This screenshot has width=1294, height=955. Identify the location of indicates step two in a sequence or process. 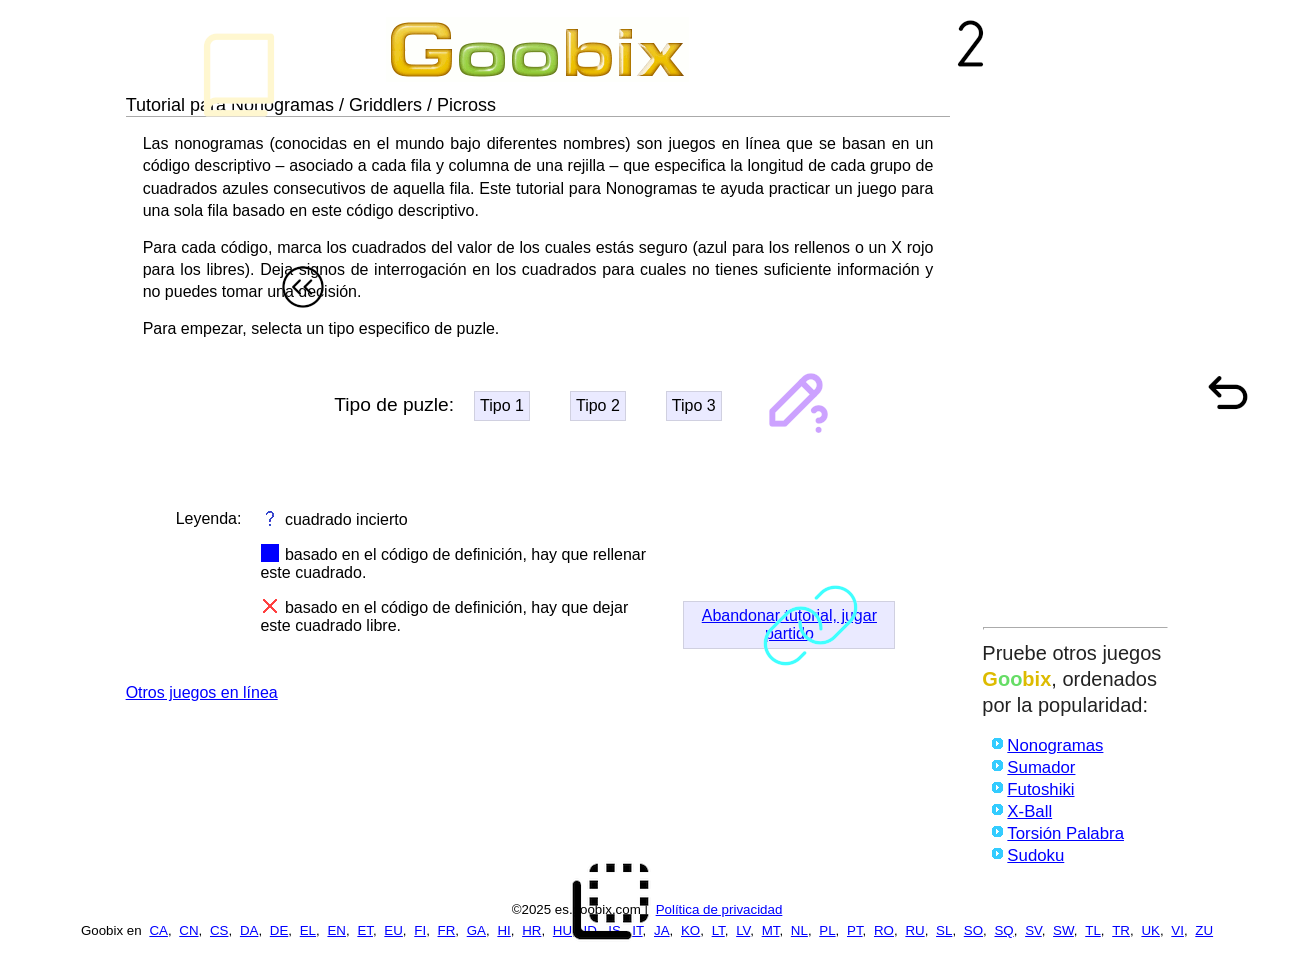
(970, 43).